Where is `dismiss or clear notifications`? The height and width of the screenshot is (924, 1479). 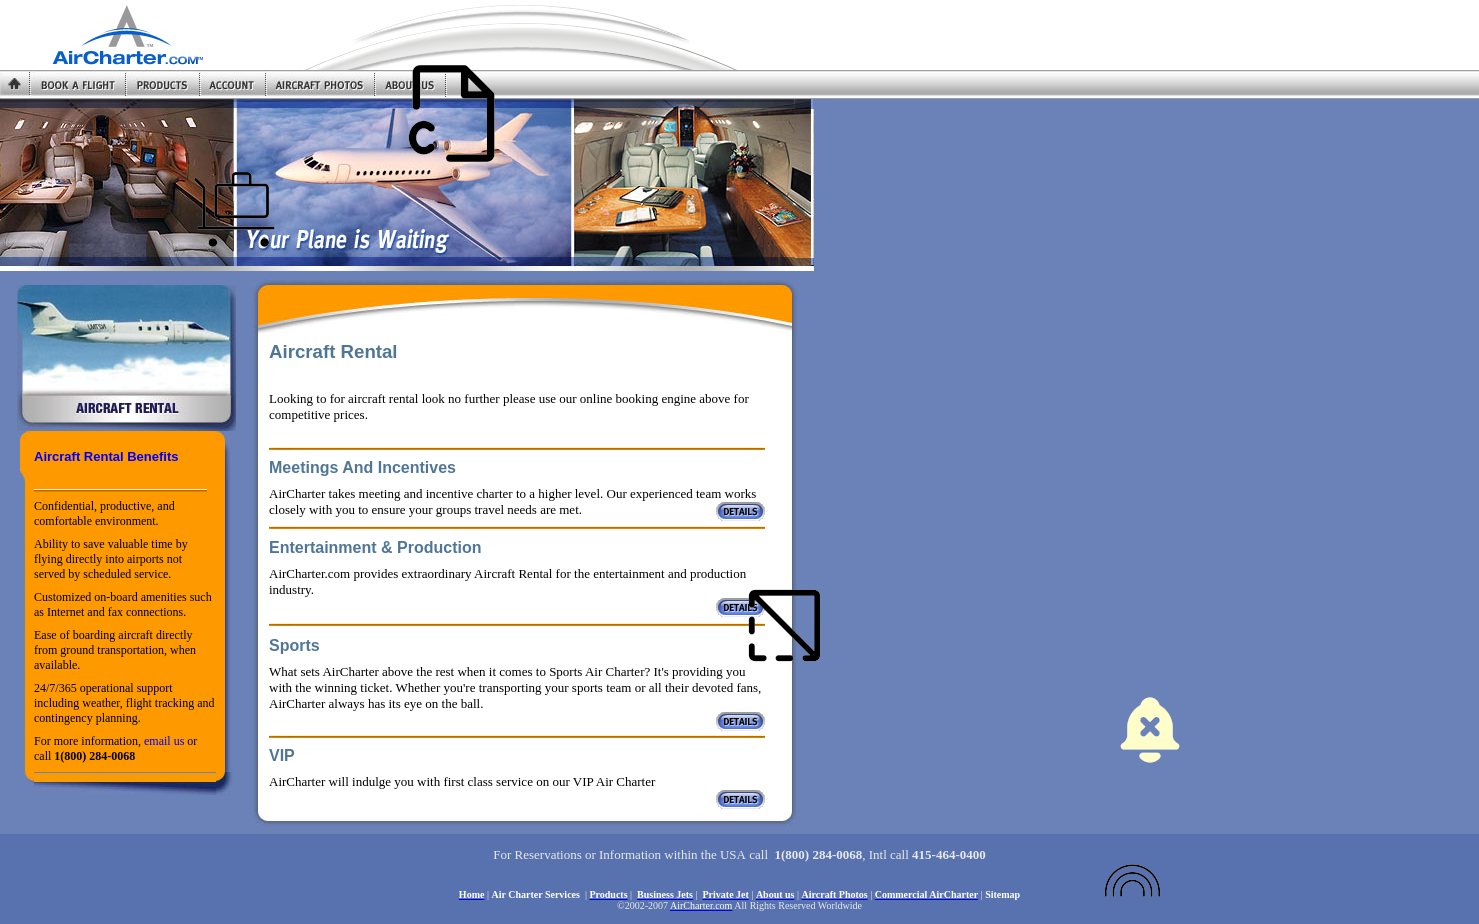
dismiss or clear notifications is located at coordinates (1150, 730).